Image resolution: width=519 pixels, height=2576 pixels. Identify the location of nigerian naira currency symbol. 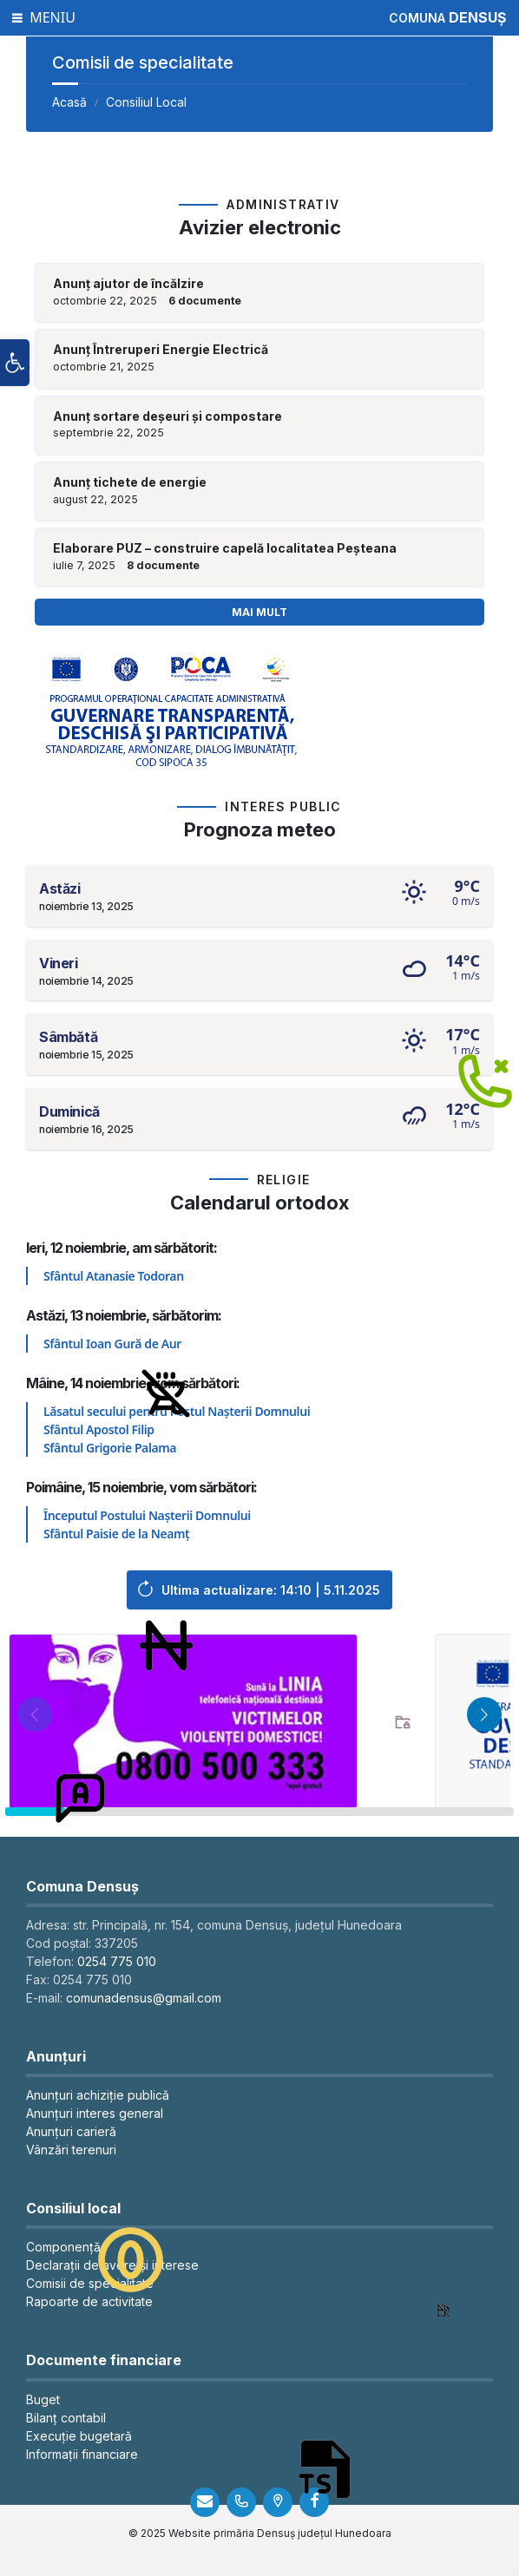
(166, 1645).